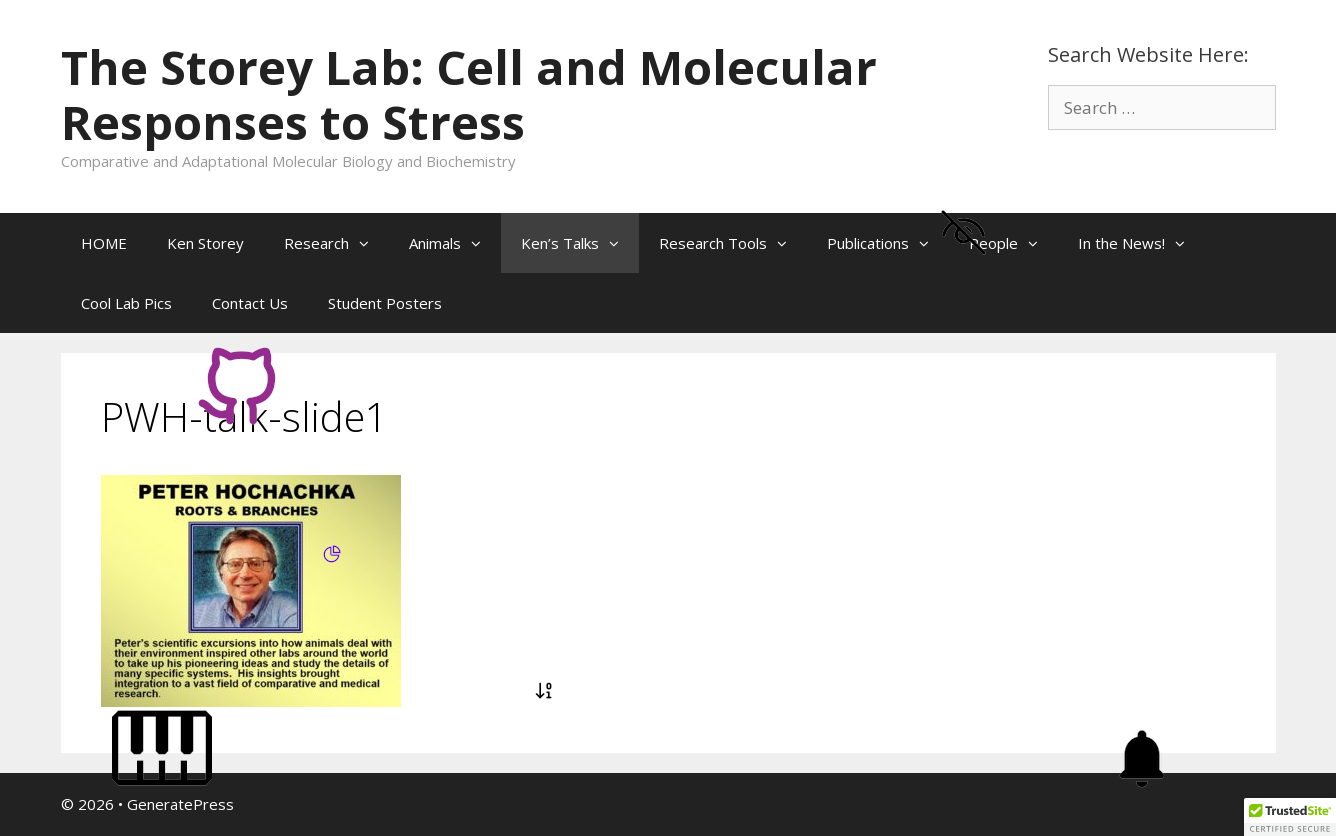 Image resolution: width=1336 pixels, height=836 pixels. Describe the element at coordinates (162, 748) in the screenshot. I see `open piano or keyboard instrument tool` at that location.